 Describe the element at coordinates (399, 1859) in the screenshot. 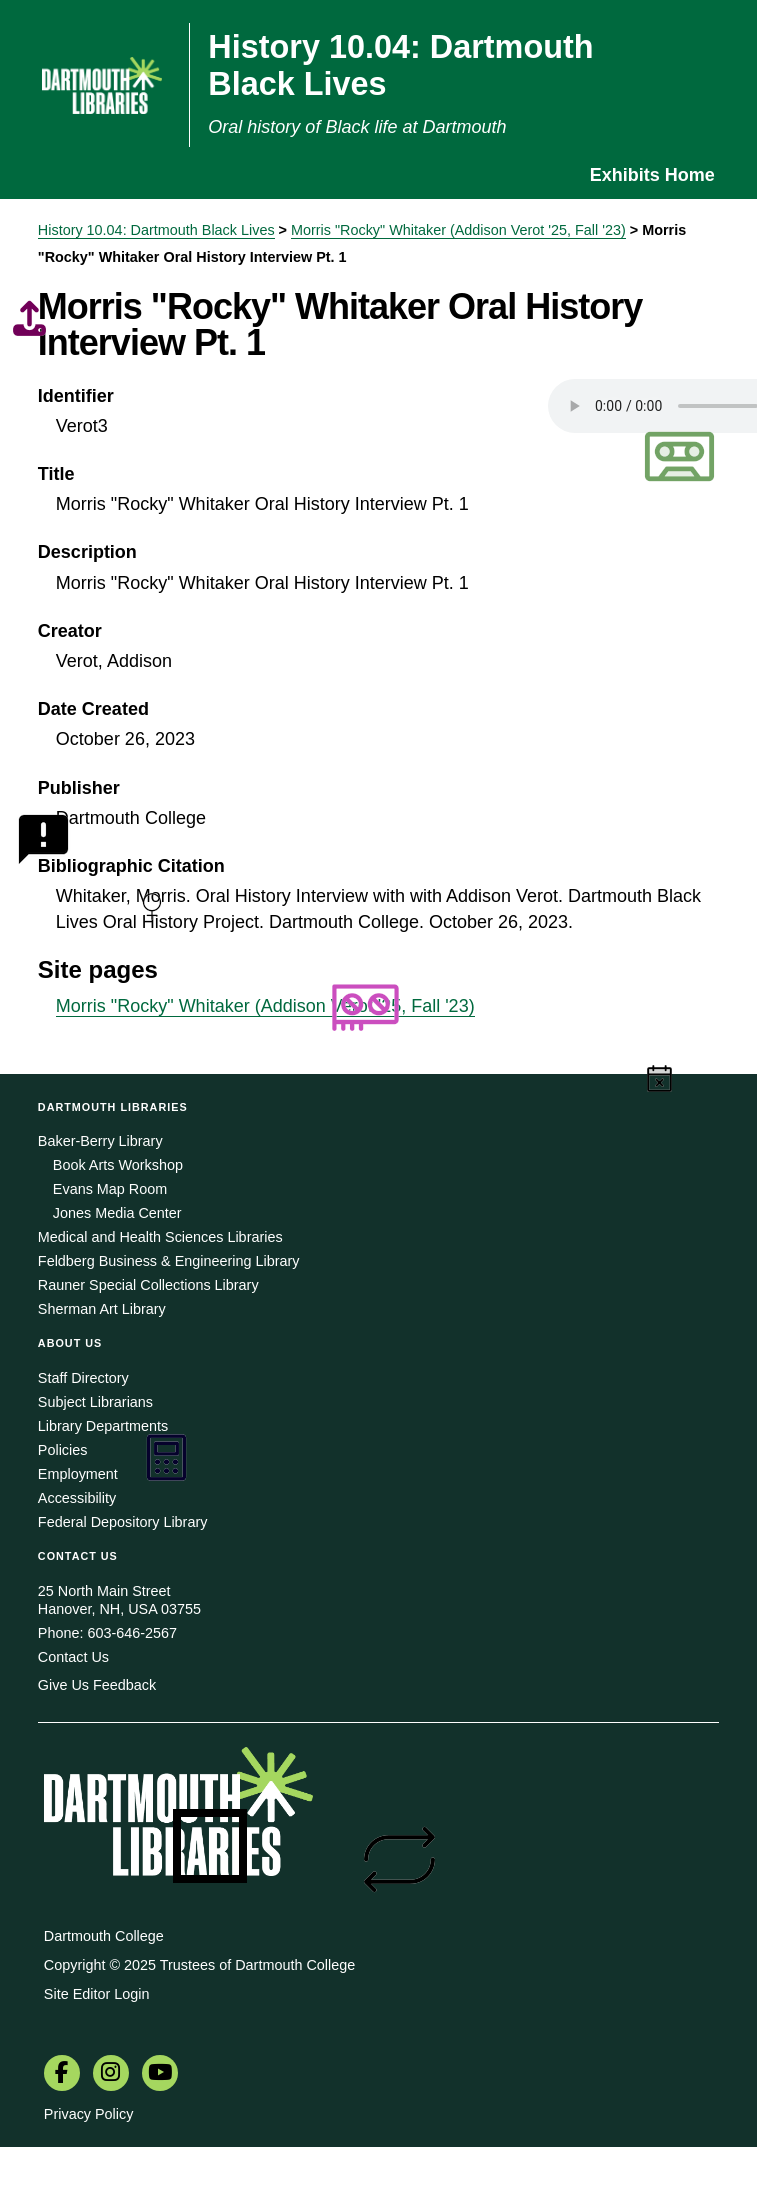

I see `enable repeat mode for media playback` at that location.